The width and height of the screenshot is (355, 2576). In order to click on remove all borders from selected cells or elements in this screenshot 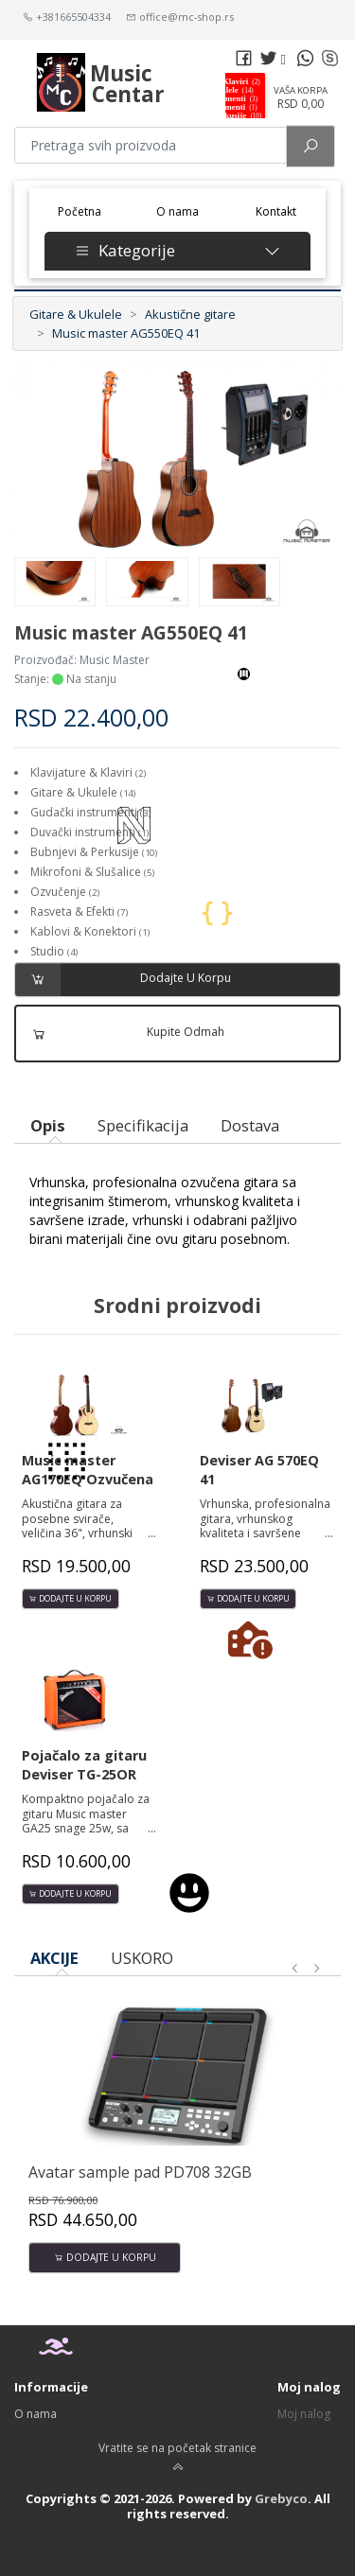, I will do `click(66, 1461)`.